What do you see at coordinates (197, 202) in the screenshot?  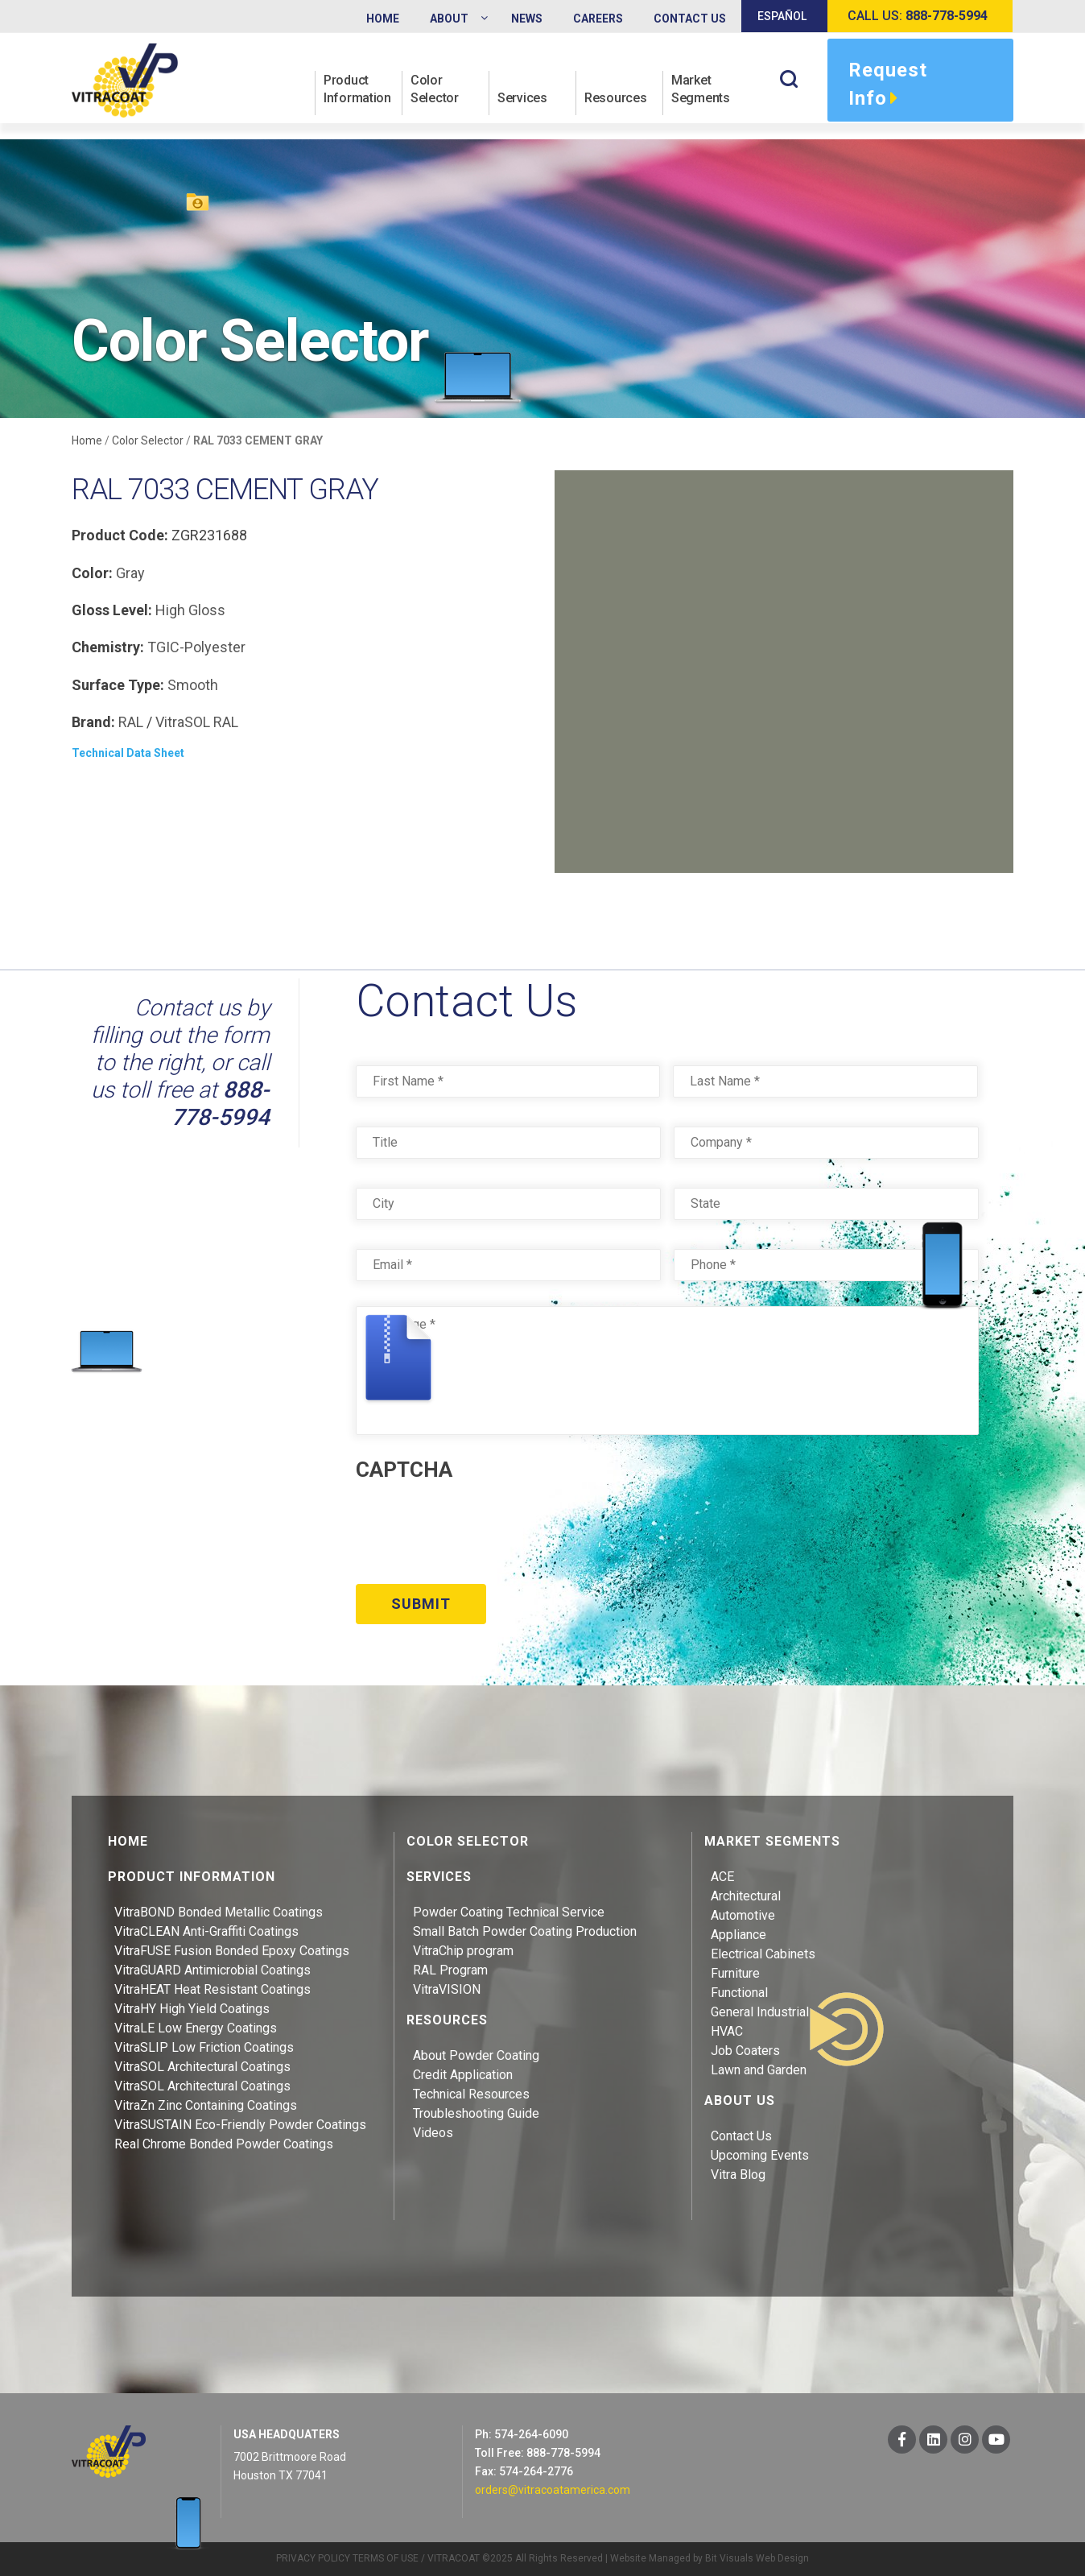 I see `open your contacts folder` at bounding box center [197, 202].